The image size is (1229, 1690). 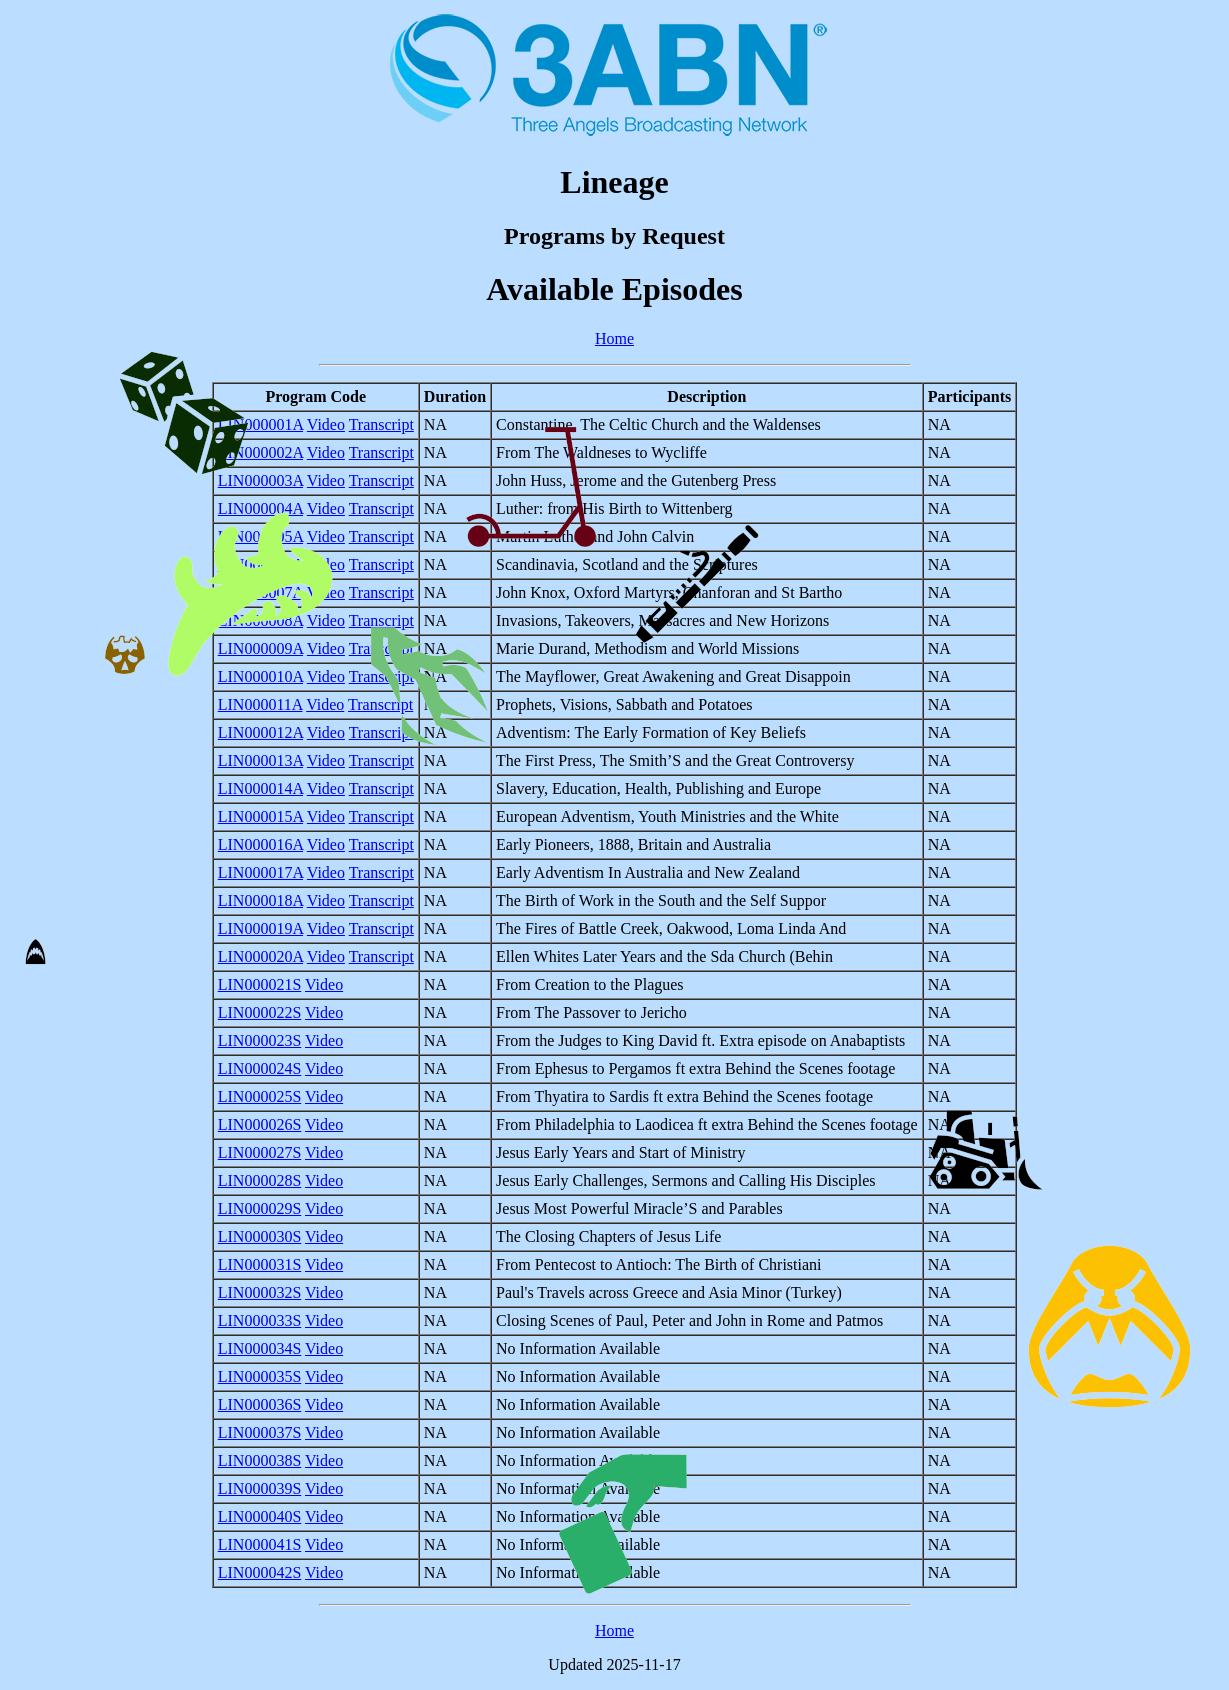 What do you see at coordinates (623, 1524) in the screenshot?
I see `play a card from your hand` at bounding box center [623, 1524].